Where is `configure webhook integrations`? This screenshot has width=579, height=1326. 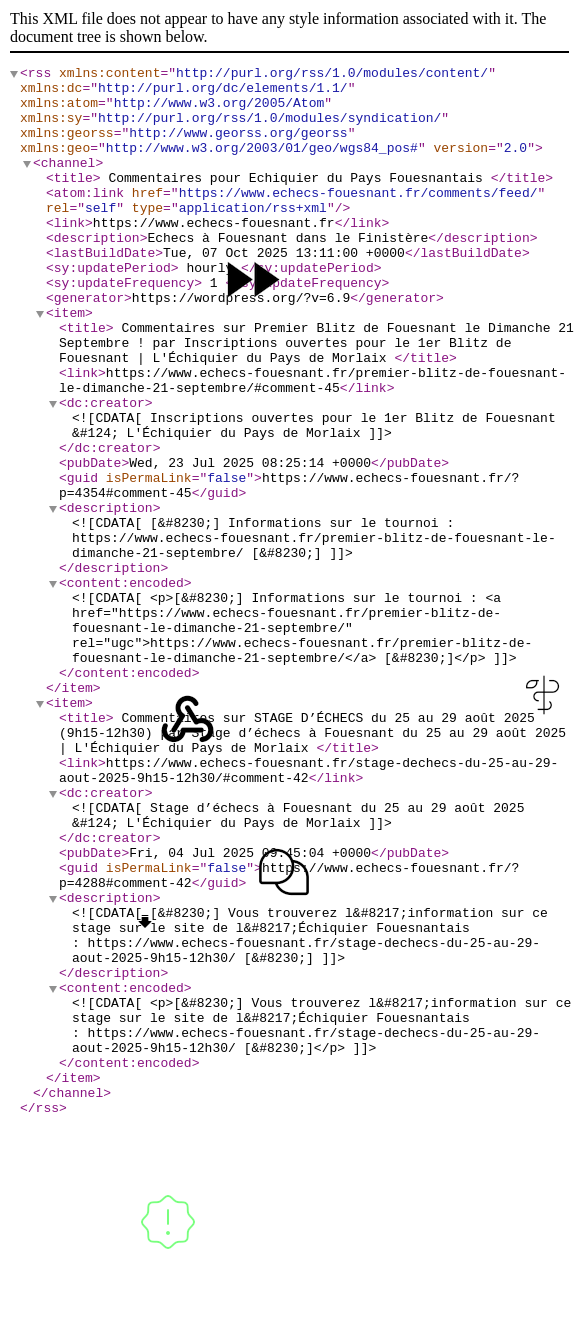 configure webhook integrations is located at coordinates (187, 721).